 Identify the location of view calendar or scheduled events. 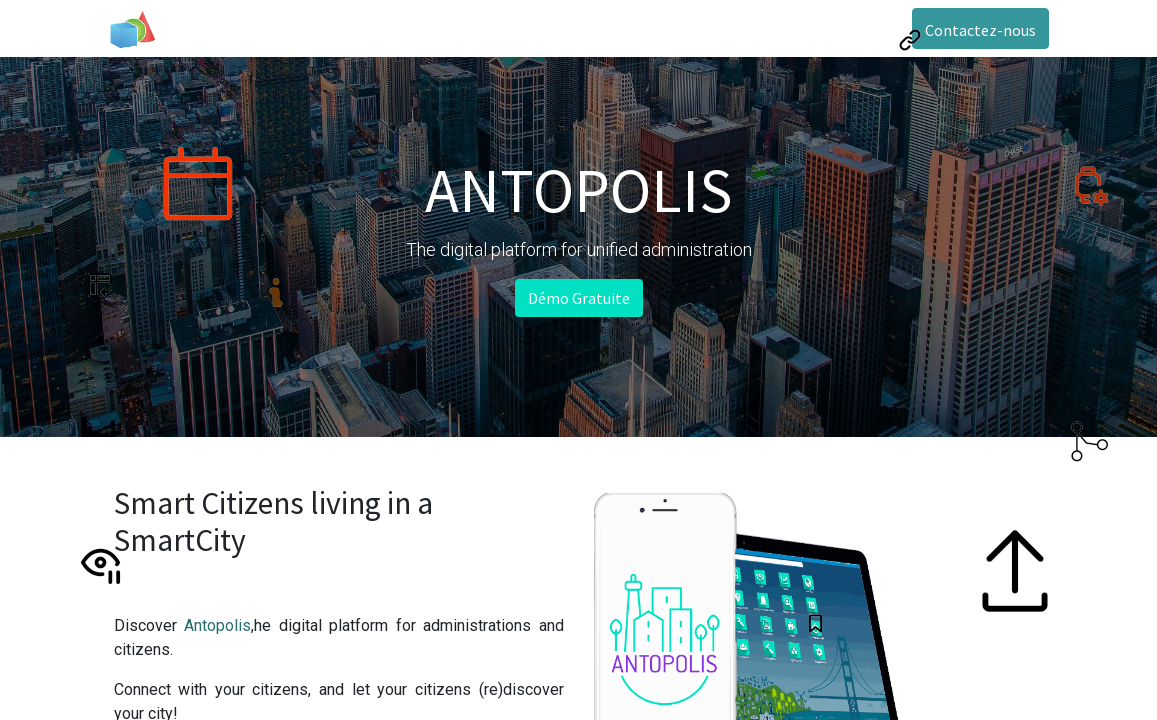
(198, 186).